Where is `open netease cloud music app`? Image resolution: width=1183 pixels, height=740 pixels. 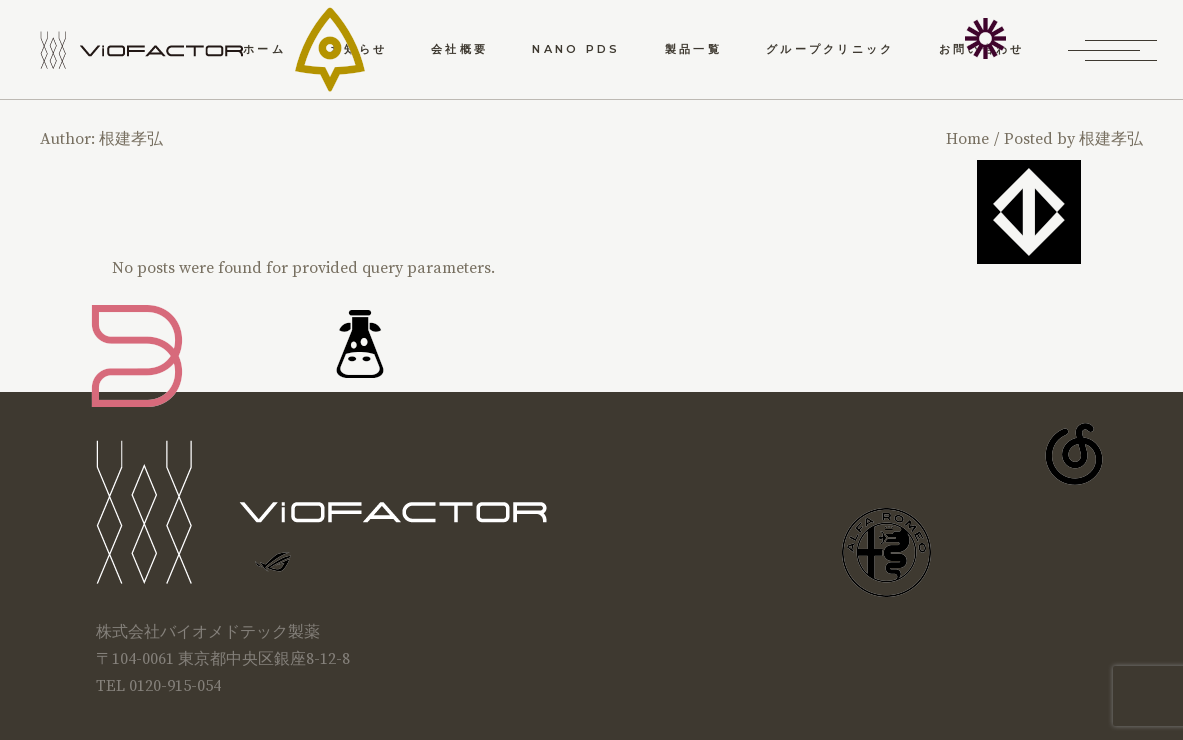 open netease cloud music app is located at coordinates (1074, 454).